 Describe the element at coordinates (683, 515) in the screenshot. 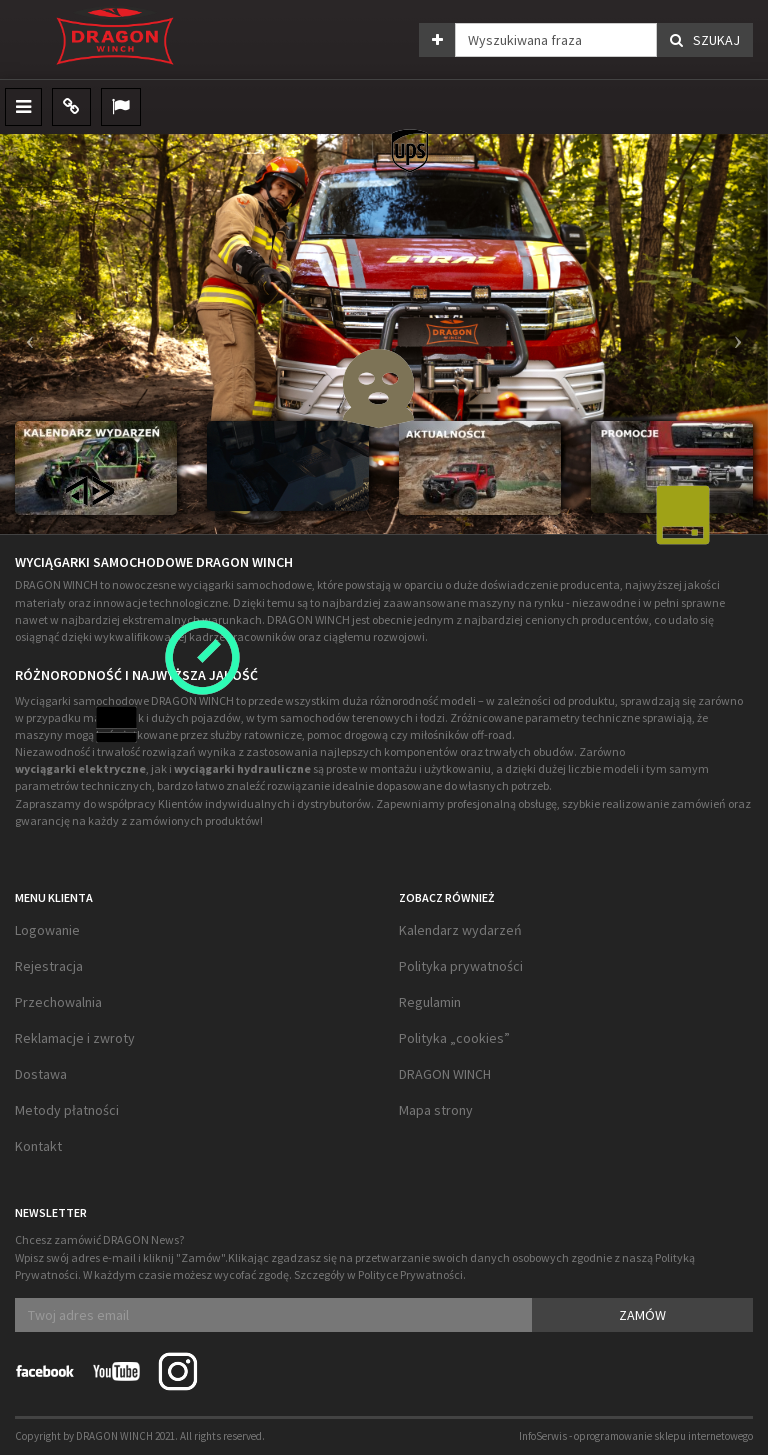

I see `access storage or hard drive settings` at that location.